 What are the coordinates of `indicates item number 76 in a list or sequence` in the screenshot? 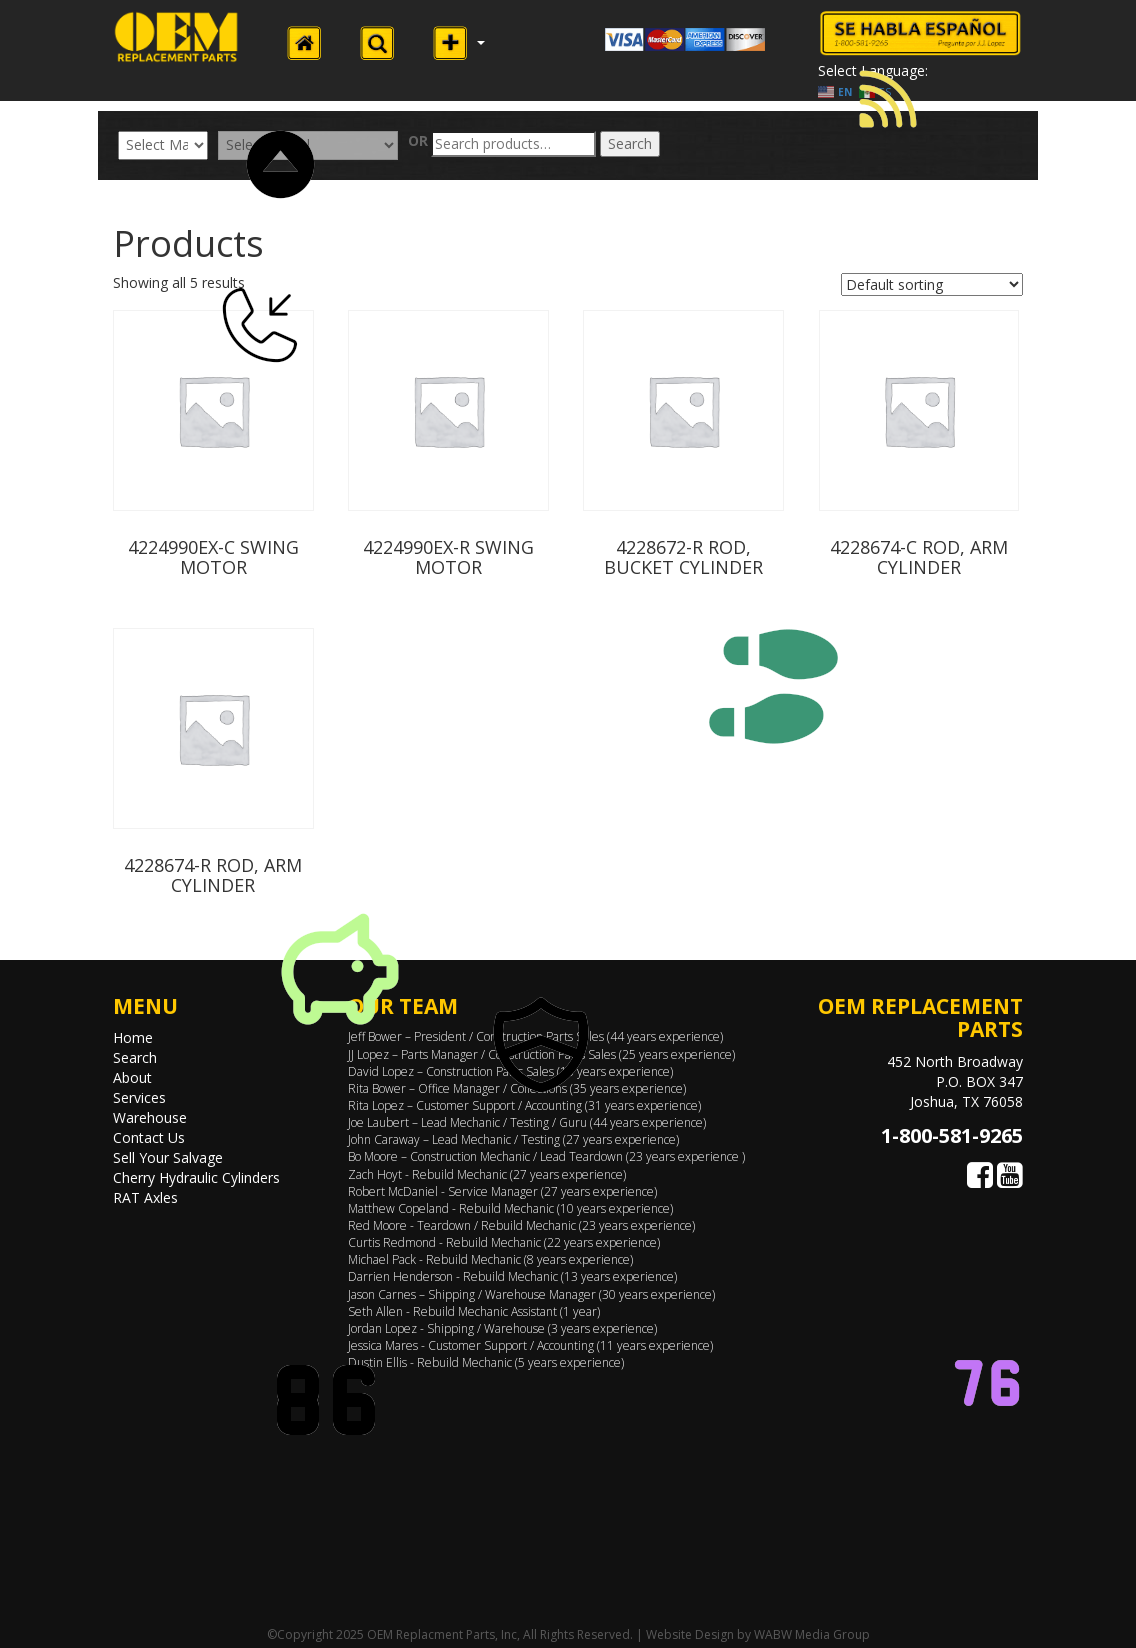 It's located at (987, 1383).